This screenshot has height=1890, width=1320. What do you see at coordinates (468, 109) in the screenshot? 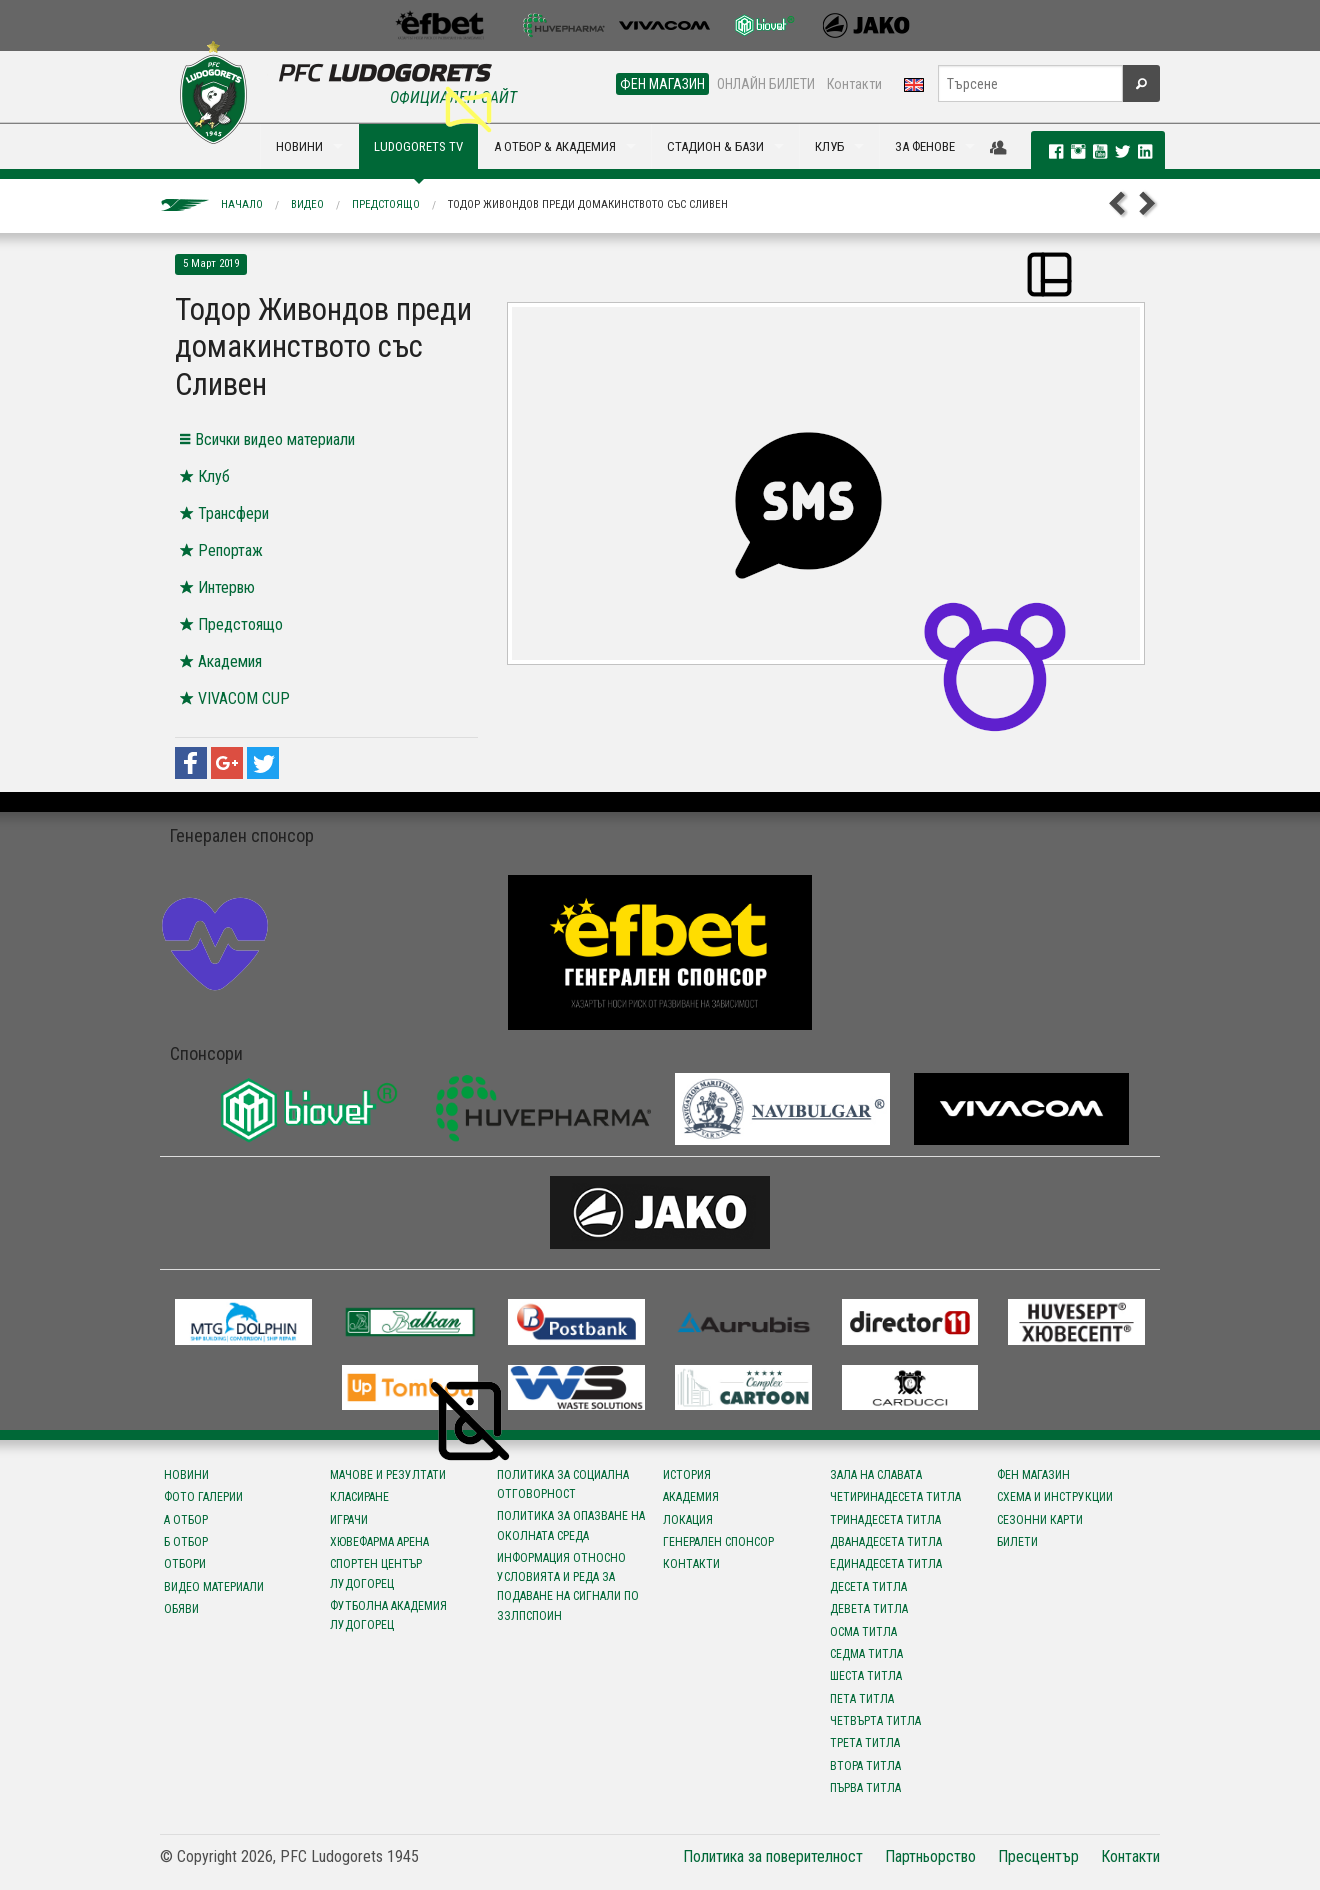
I see `disable horizontal panorama mode` at bounding box center [468, 109].